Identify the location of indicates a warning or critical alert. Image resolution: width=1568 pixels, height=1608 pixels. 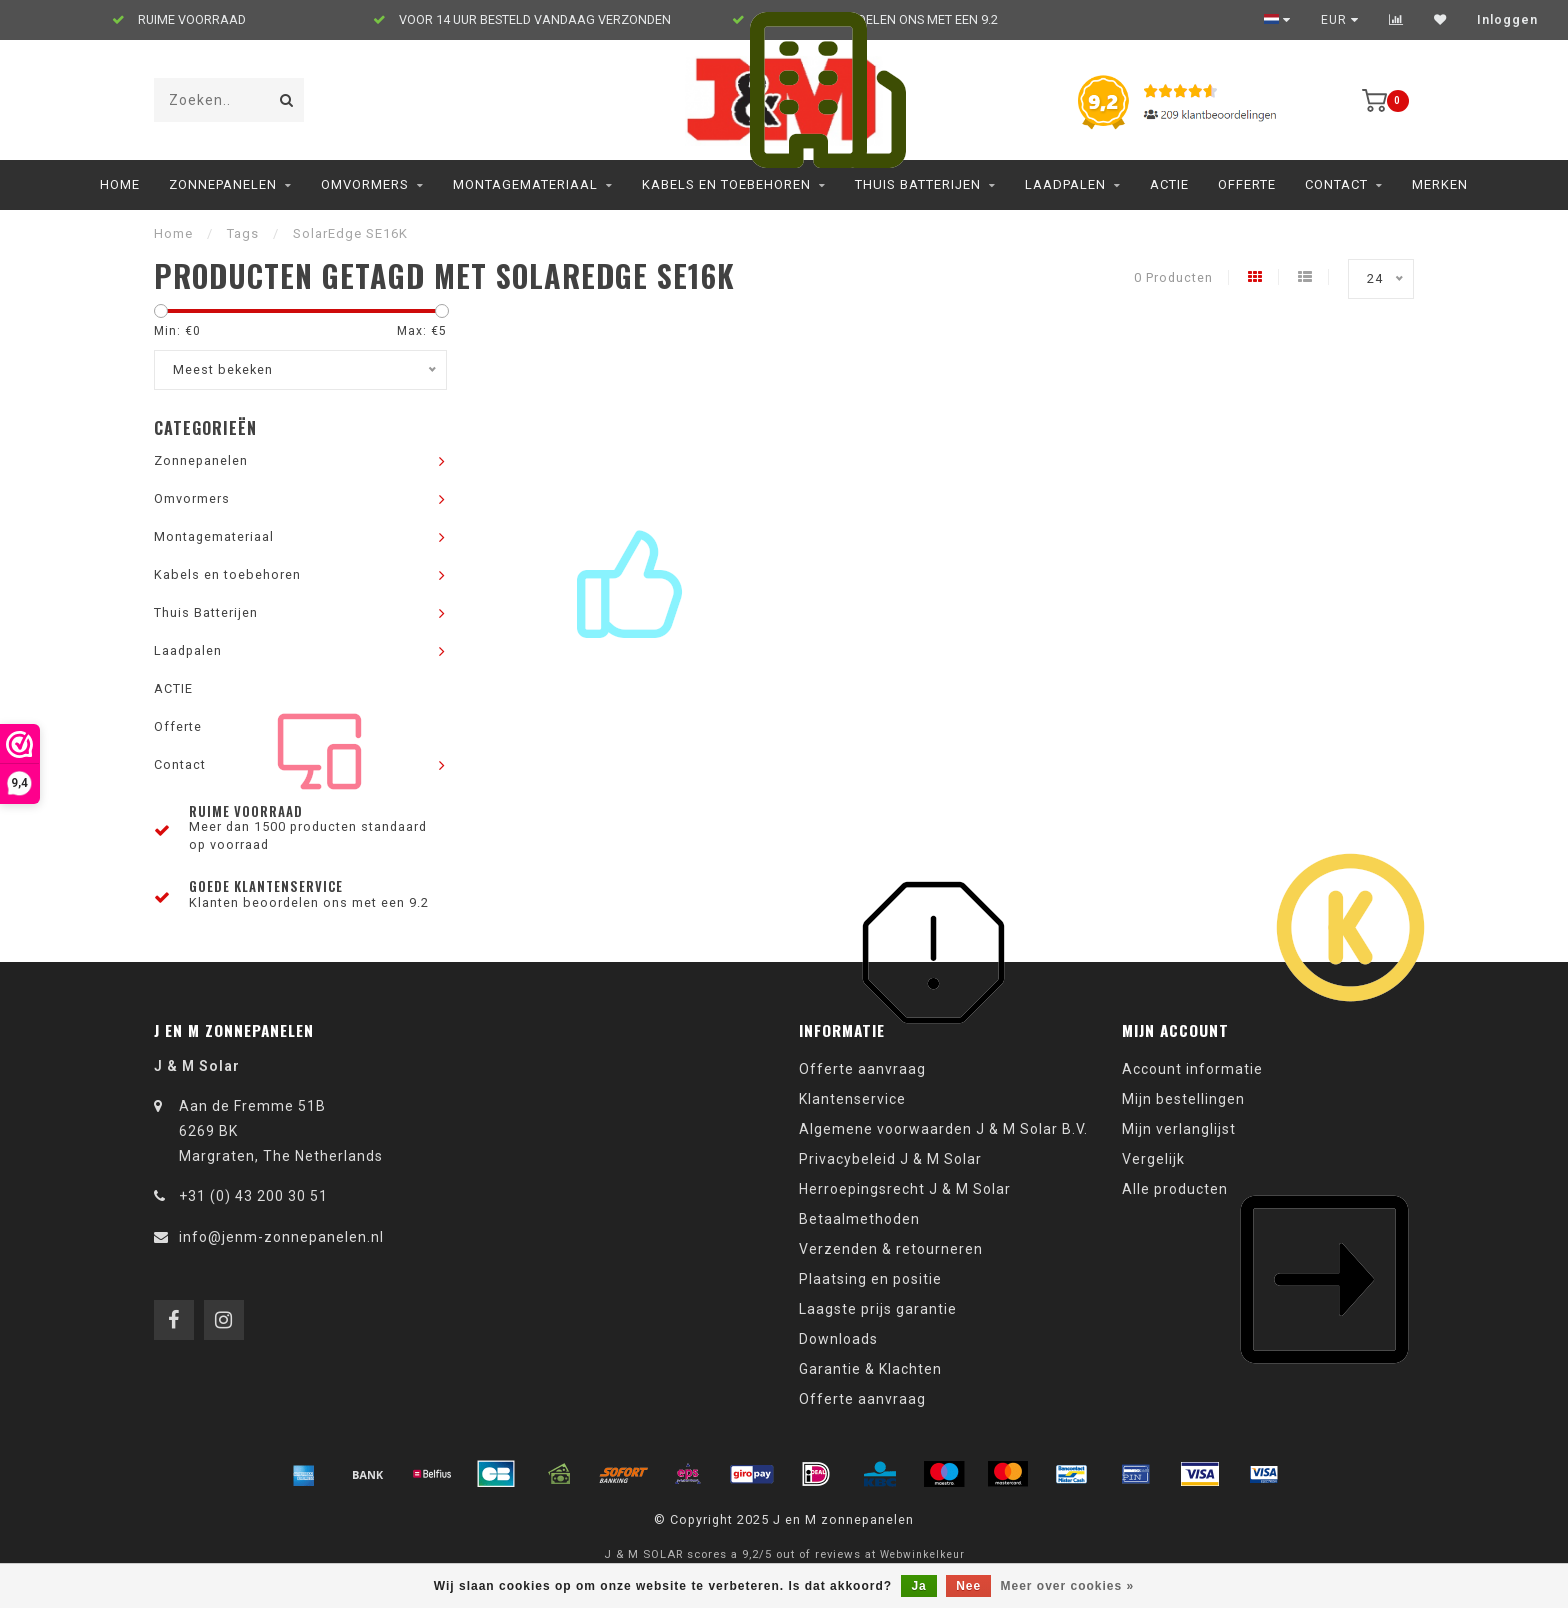
(933, 952).